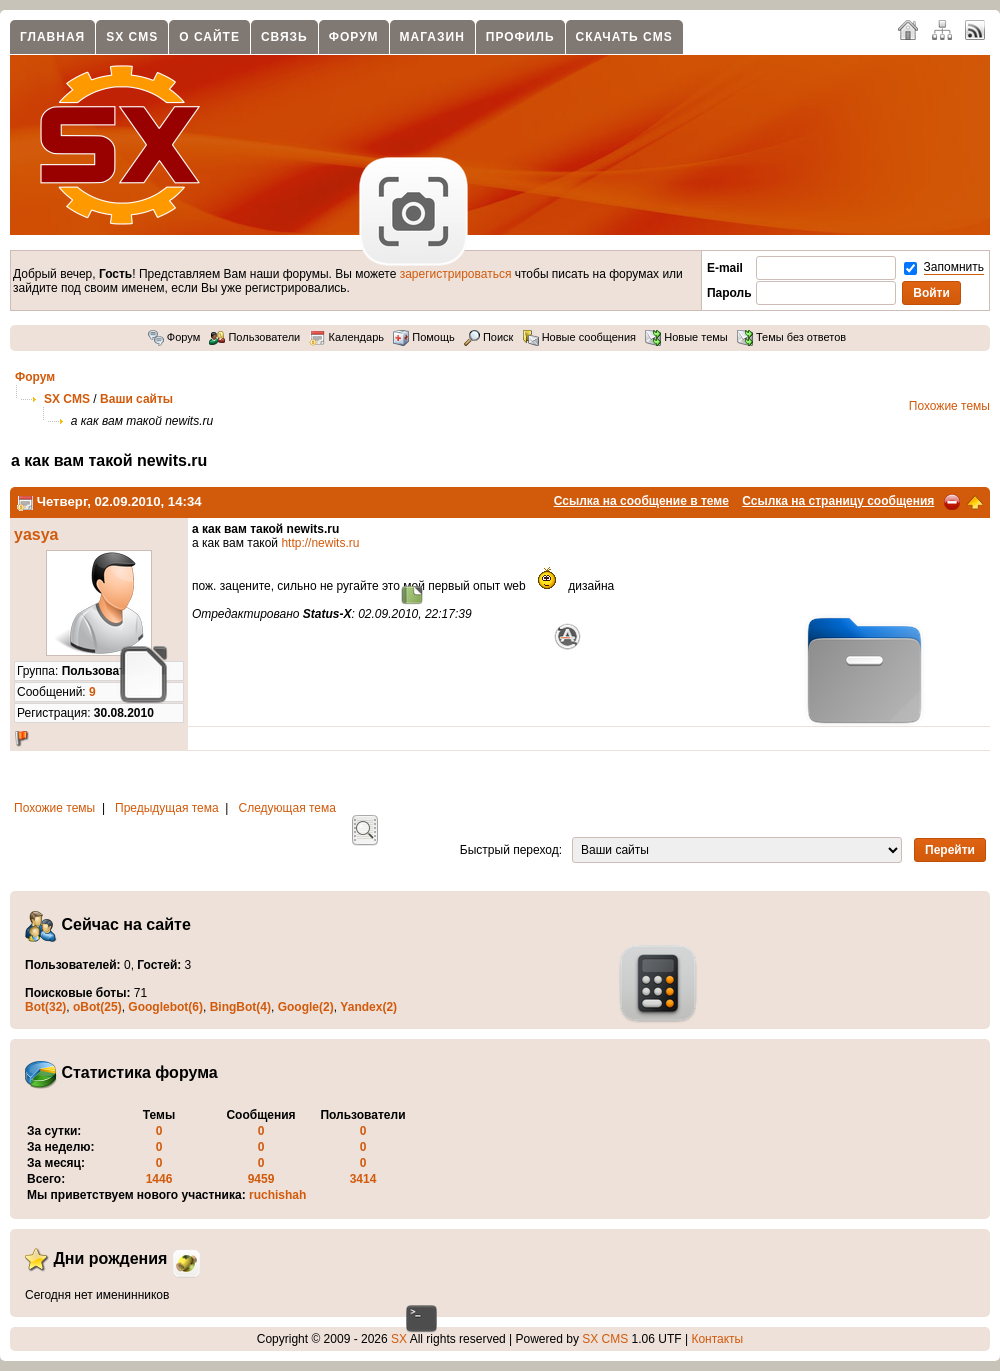 The image size is (1000, 1371). I want to click on open the nautilus file manager, so click(864, 670).